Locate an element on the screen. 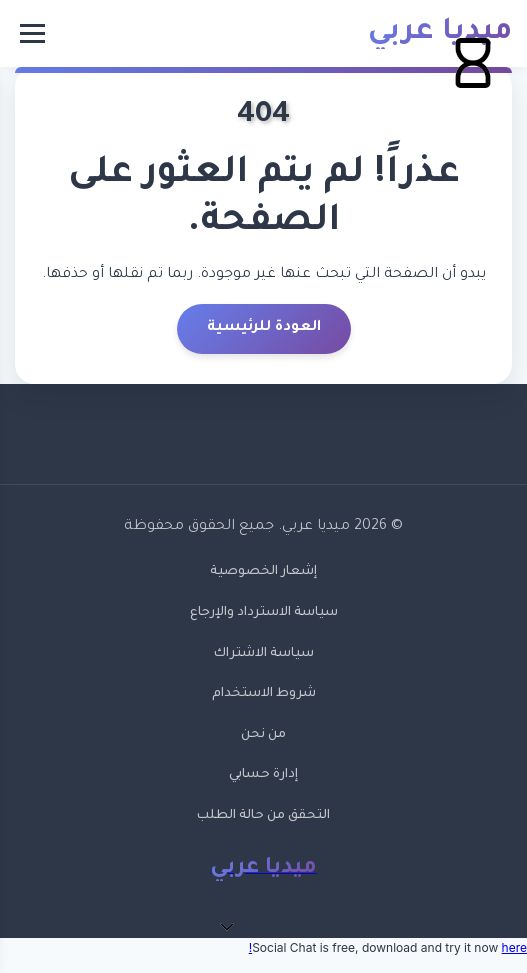 The height and width of the screenshot is (973, 527). expand a dropdown menu or collapsed section is located at coordinates (227, 927).